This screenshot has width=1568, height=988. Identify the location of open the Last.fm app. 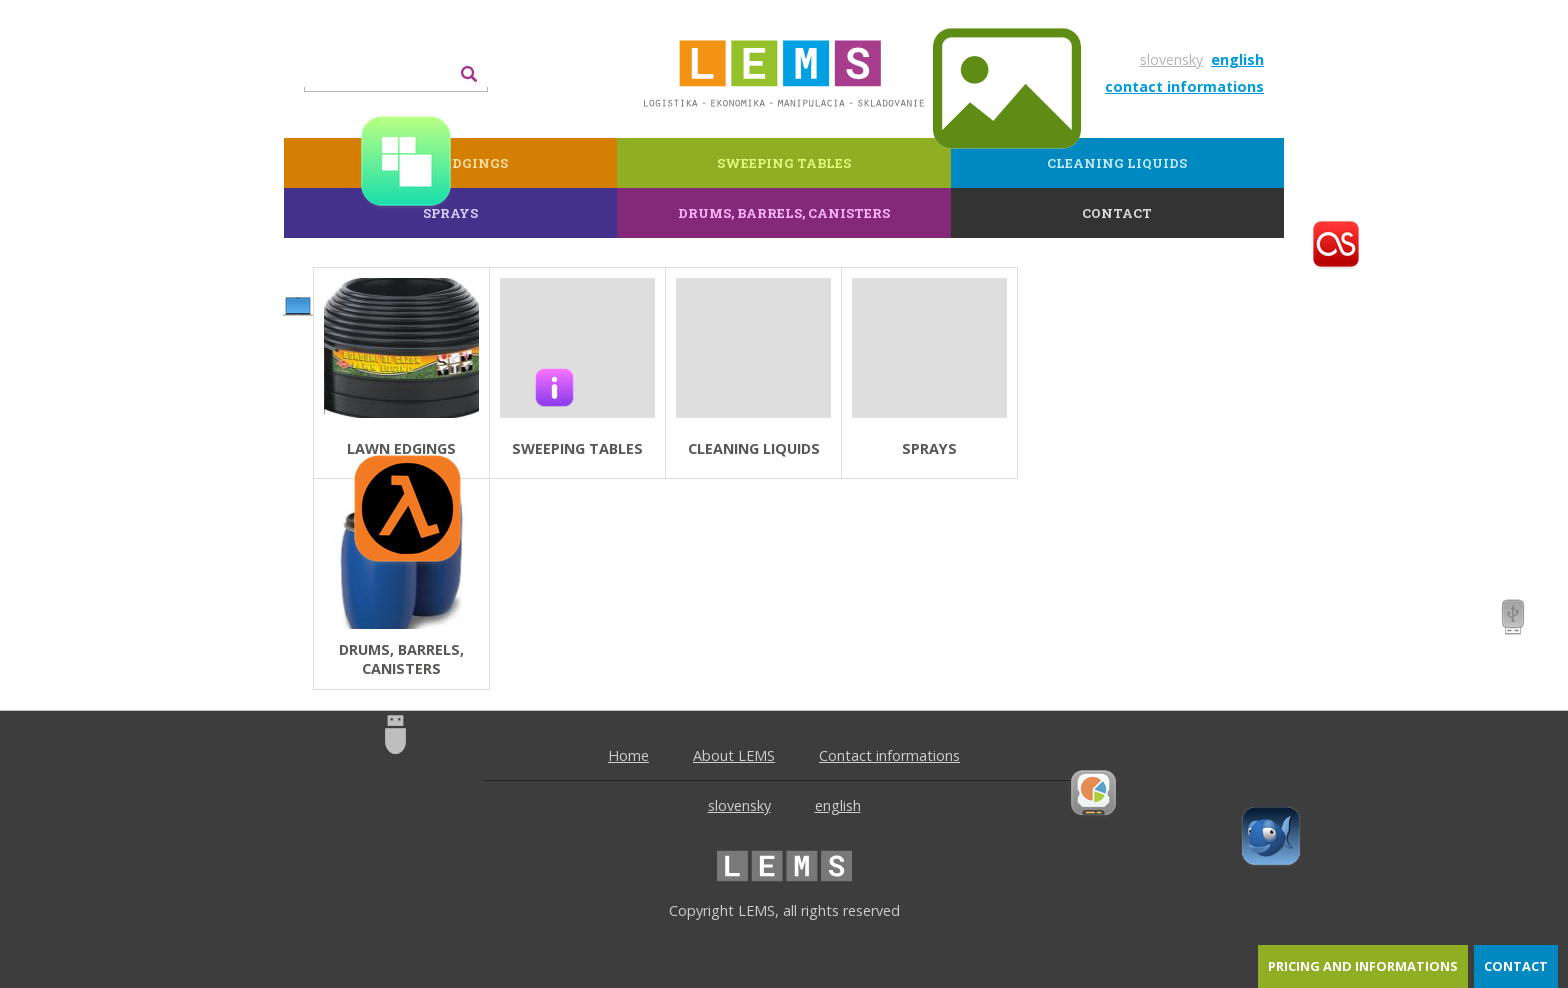
(1336, 244).